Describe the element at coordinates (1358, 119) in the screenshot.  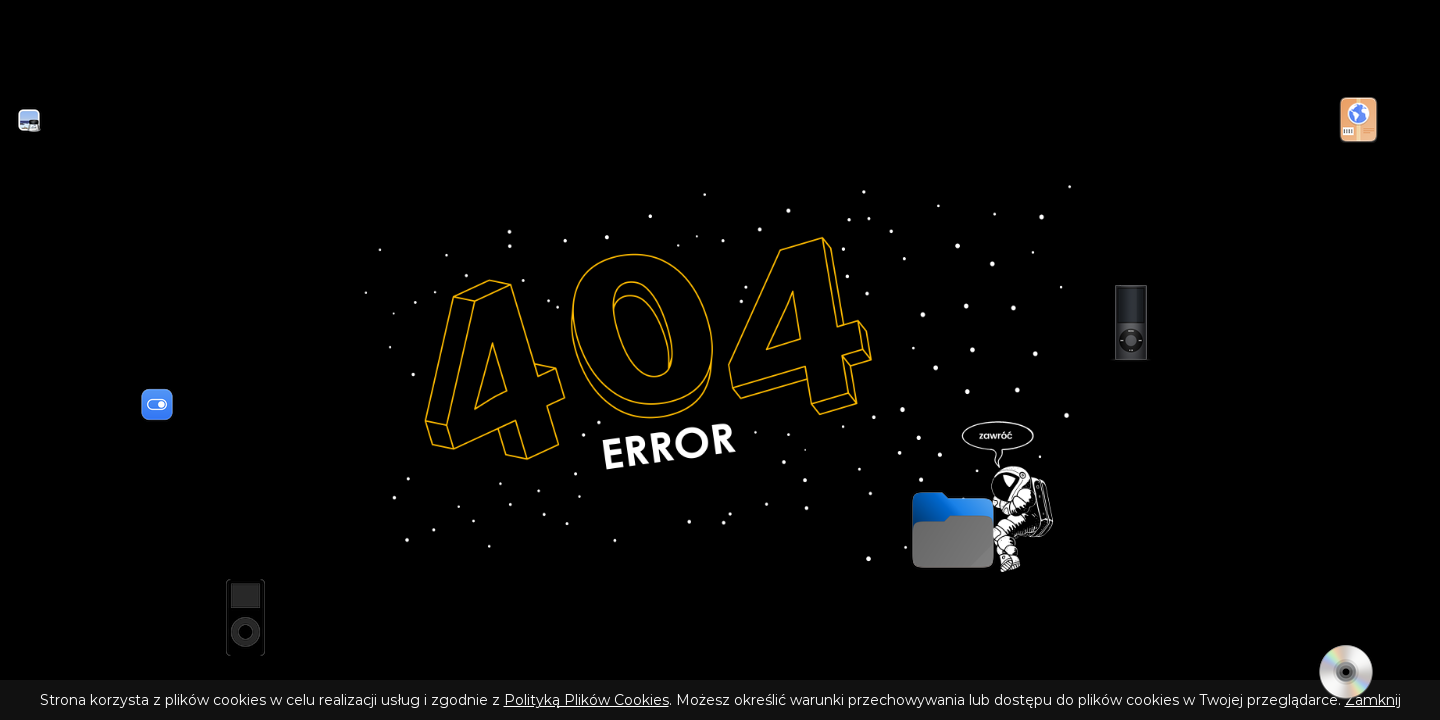
I see `updating package cache from remote repositories` at that location.